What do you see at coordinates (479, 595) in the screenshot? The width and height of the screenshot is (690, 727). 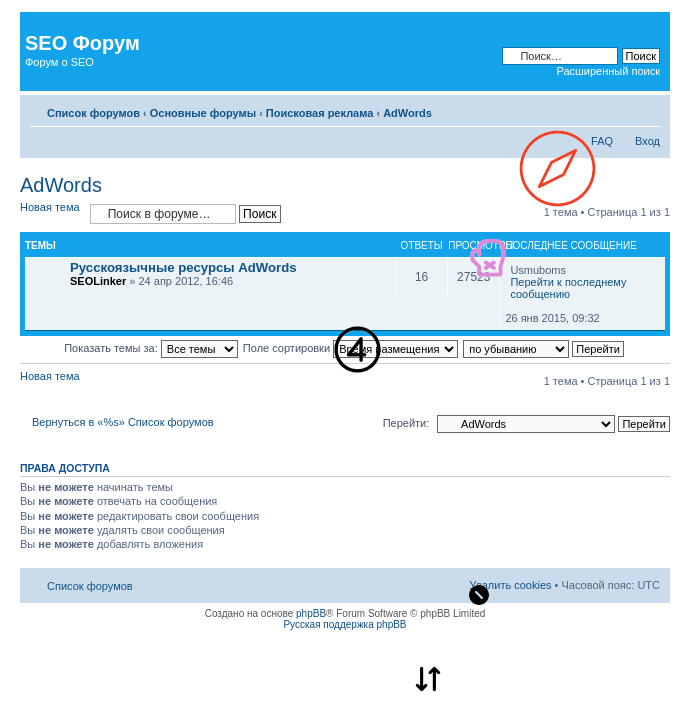 I see `indicates a prohibited or forbidden action` at bounding box center [479, 595].